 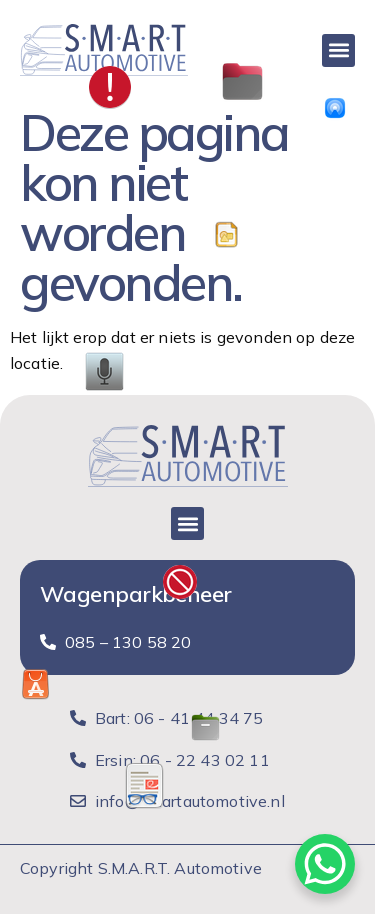 What do you see at coordinates (104, 371) in the screenshot?
I see `activate voice dictation` at bounding box center [104, 371].